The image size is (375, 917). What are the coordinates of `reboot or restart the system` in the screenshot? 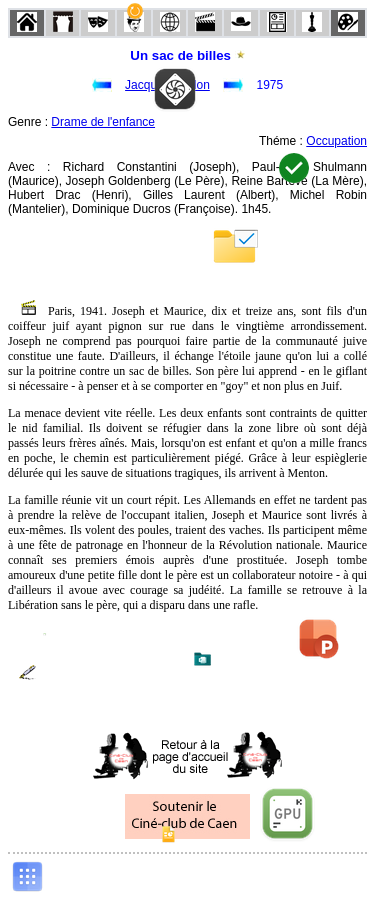 It's located at (135, 11).